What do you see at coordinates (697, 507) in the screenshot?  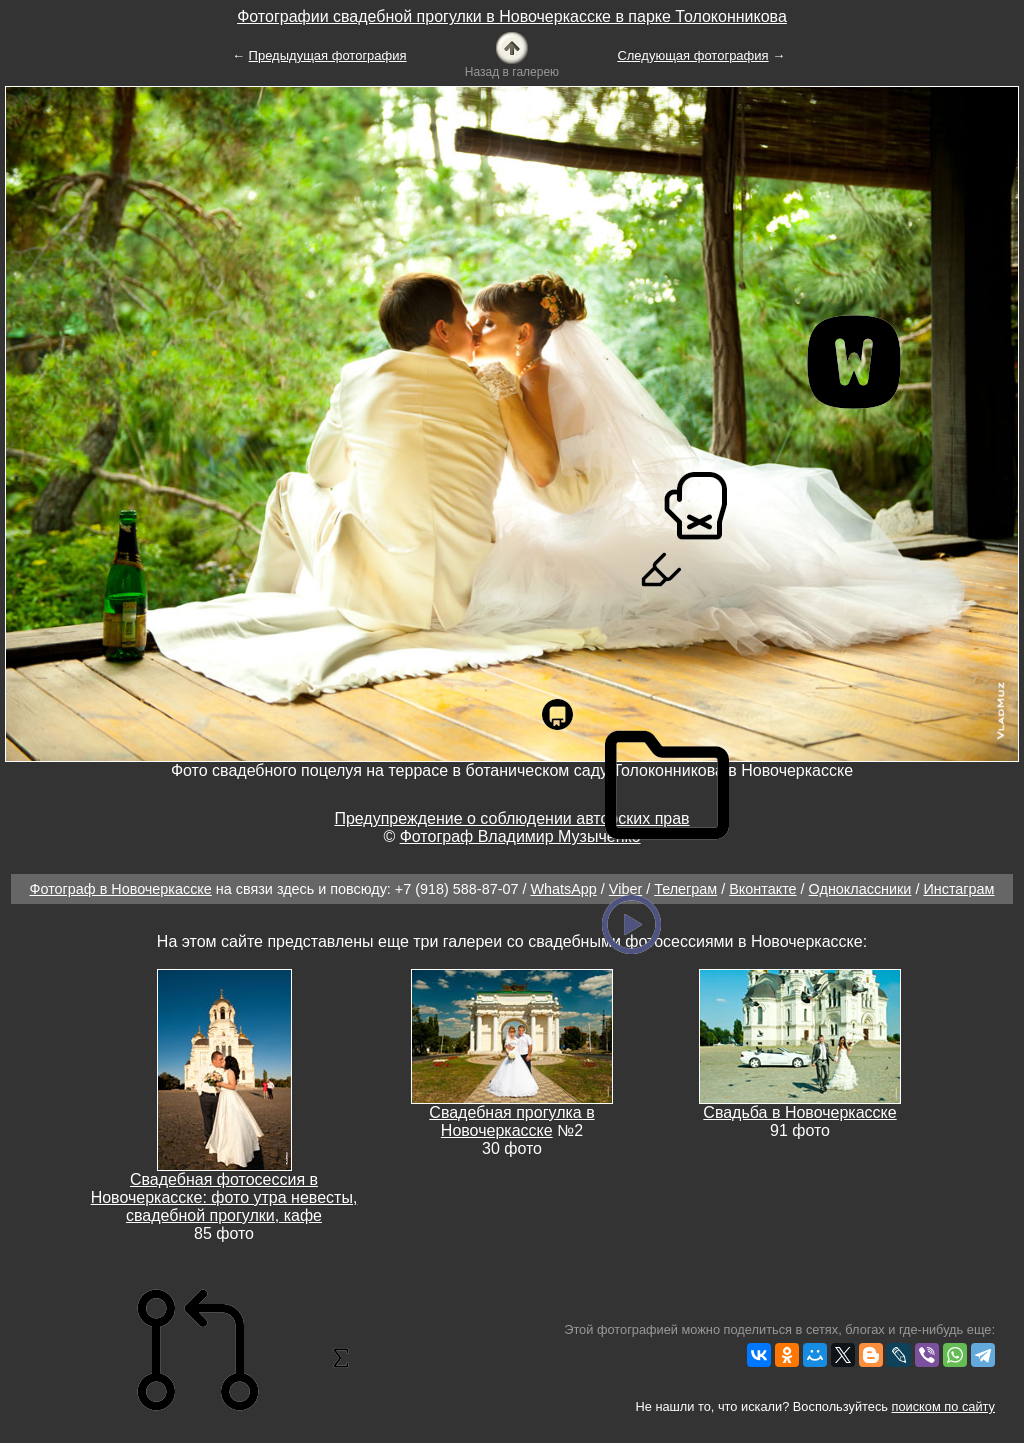 I see `access boxing or martial arts content` at bounding box center [697, 507].